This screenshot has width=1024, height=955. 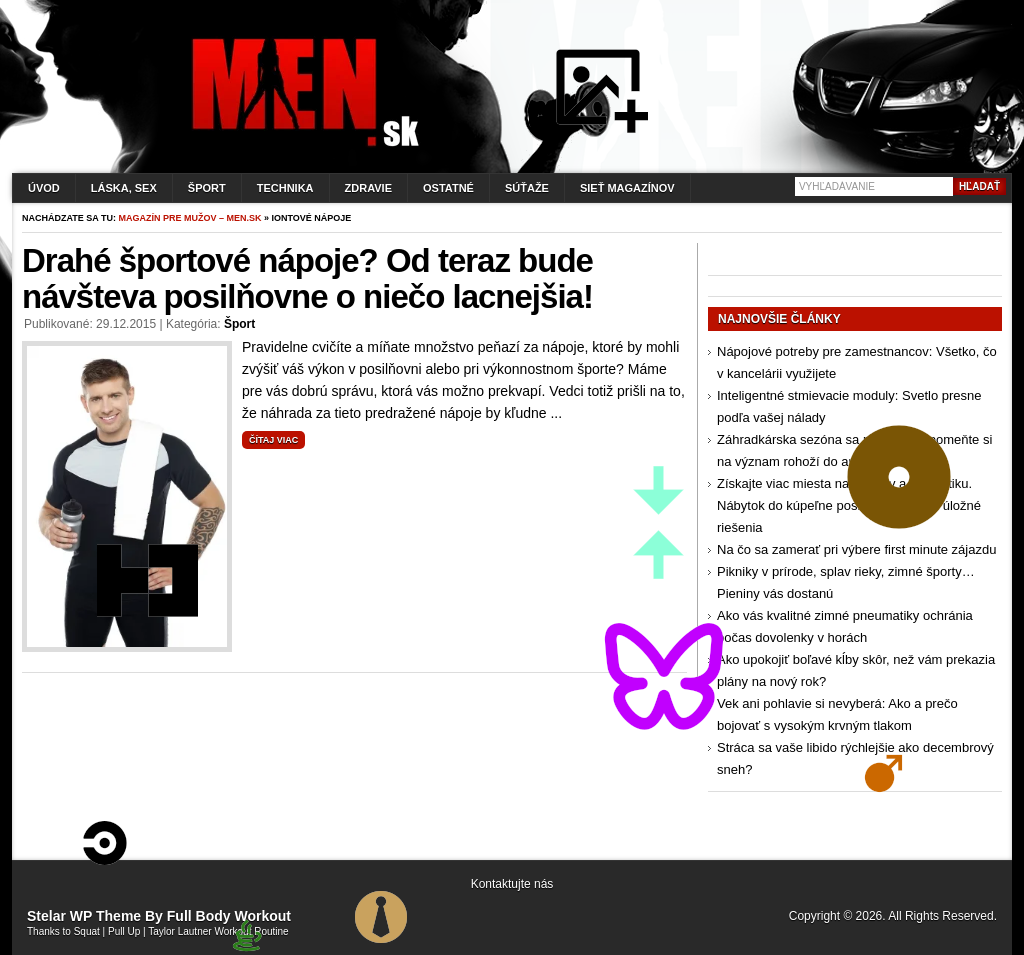 I want to click on better auth authentication service logo, so click(x=147, y=580).